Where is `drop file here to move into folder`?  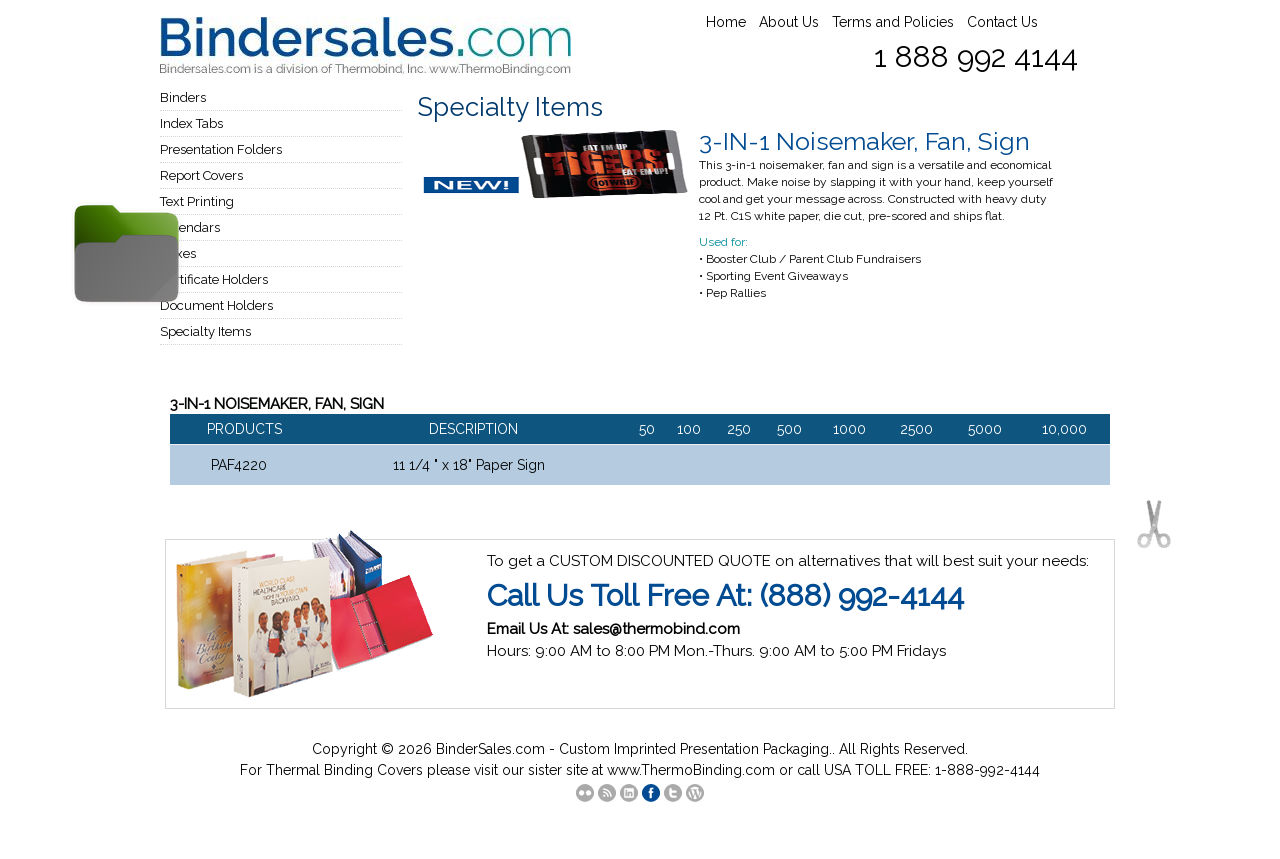 drop file here to move into folder is located at coordinates (126, 253).